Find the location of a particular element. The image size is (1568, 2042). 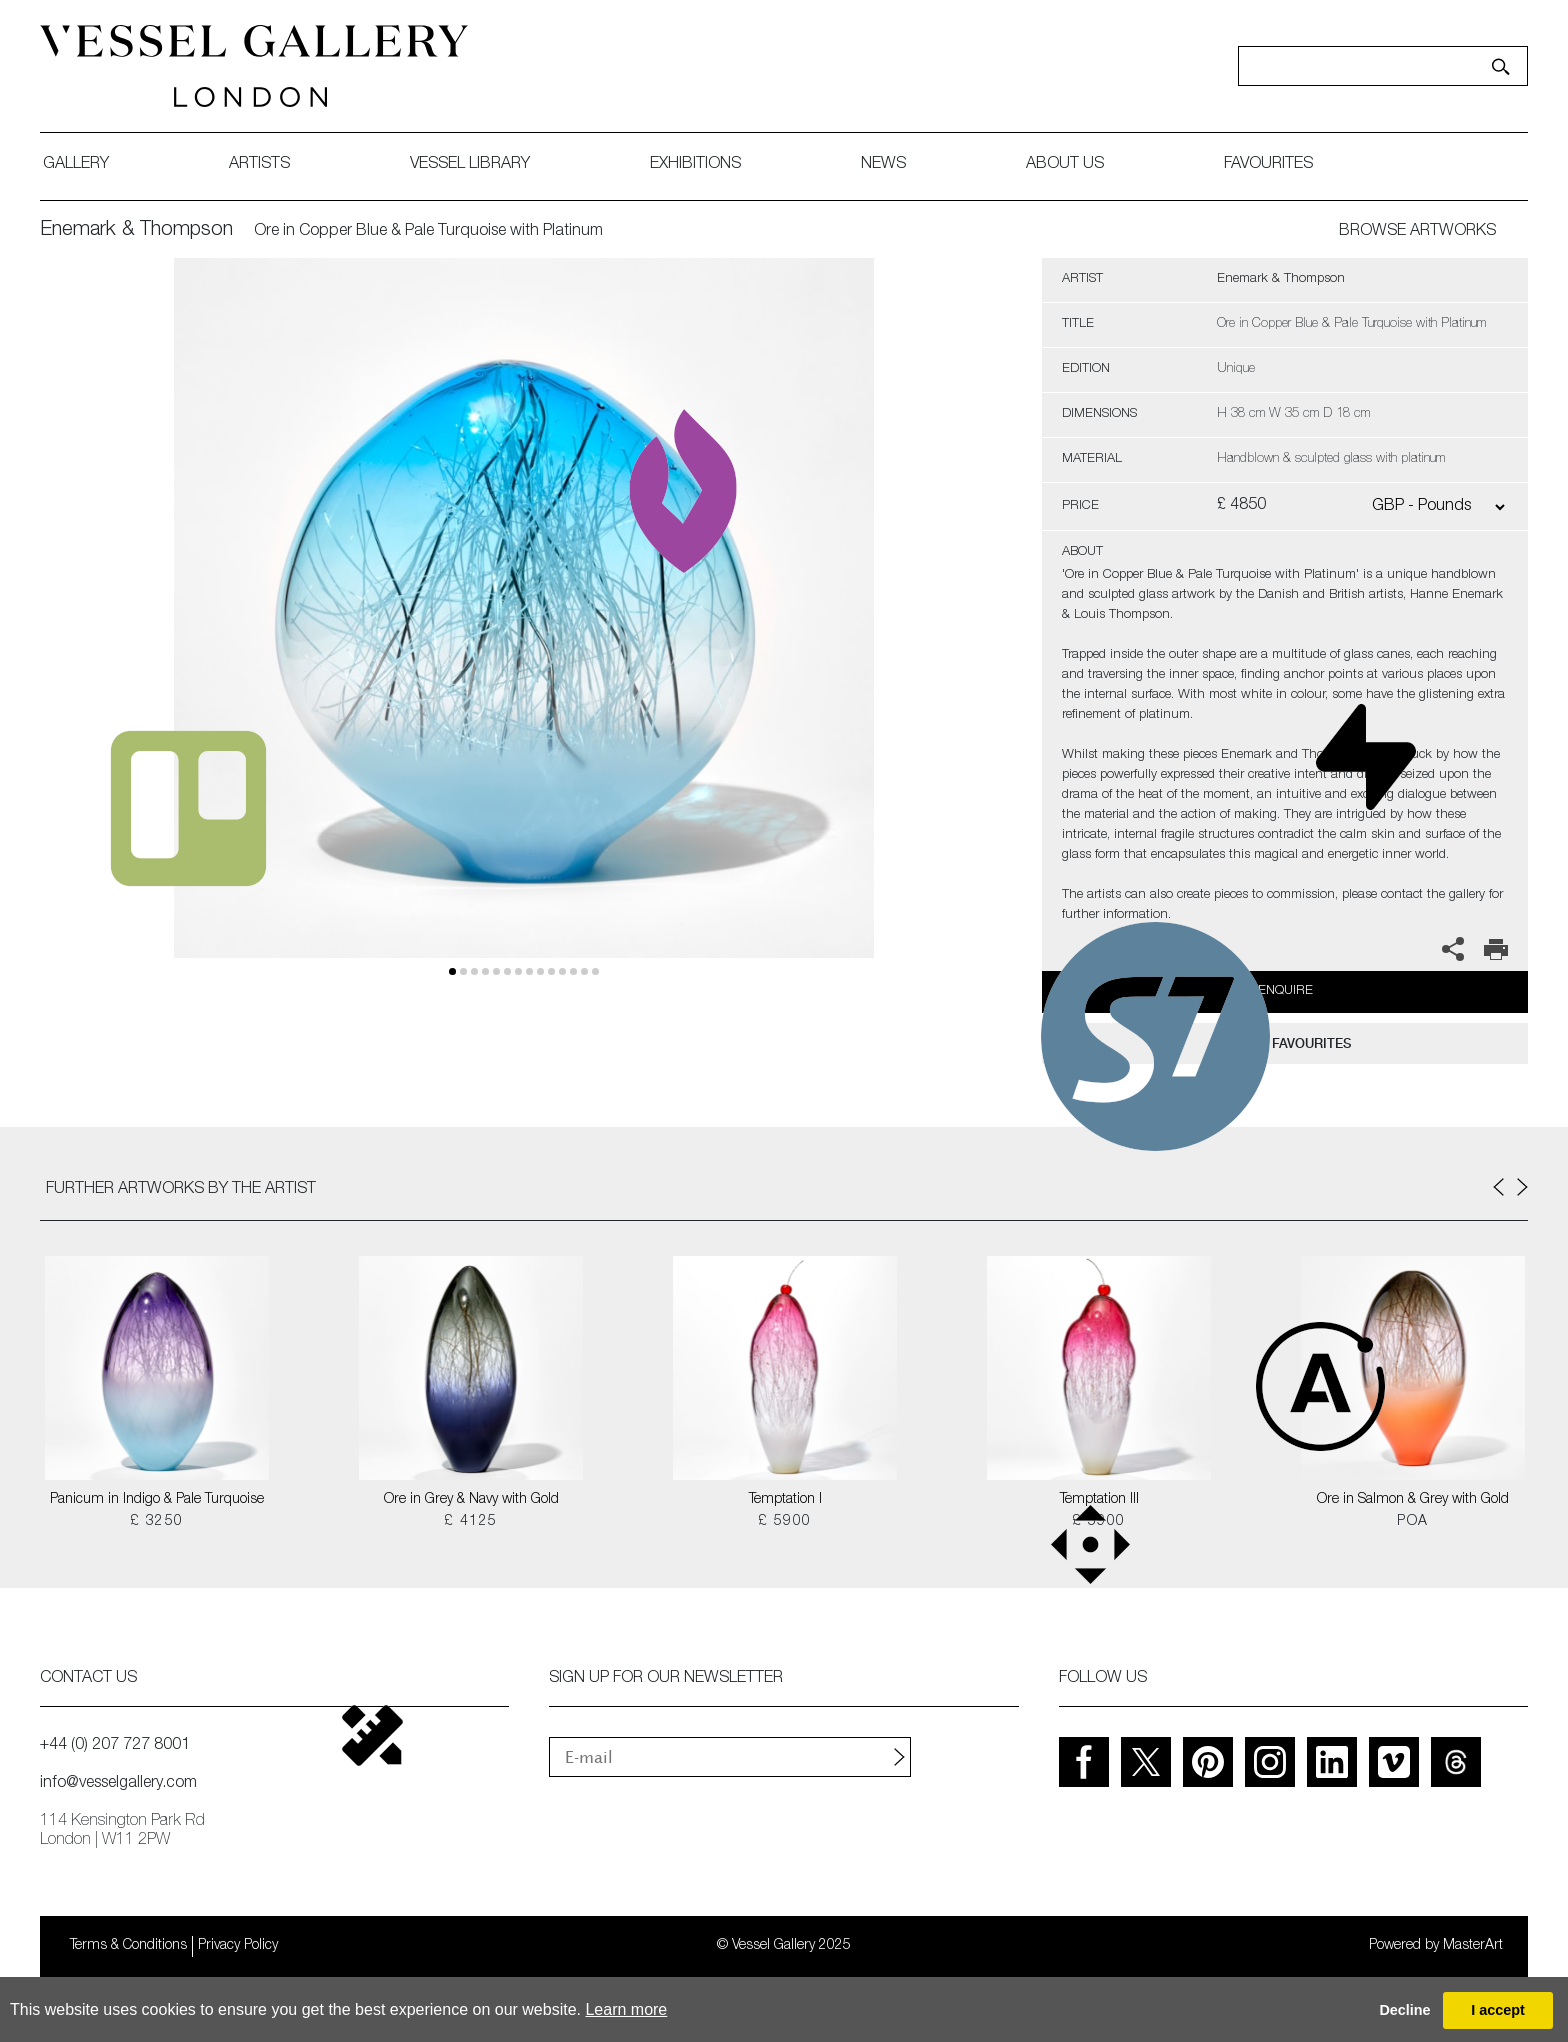

access design tools is located at coordinates (372, 1735).